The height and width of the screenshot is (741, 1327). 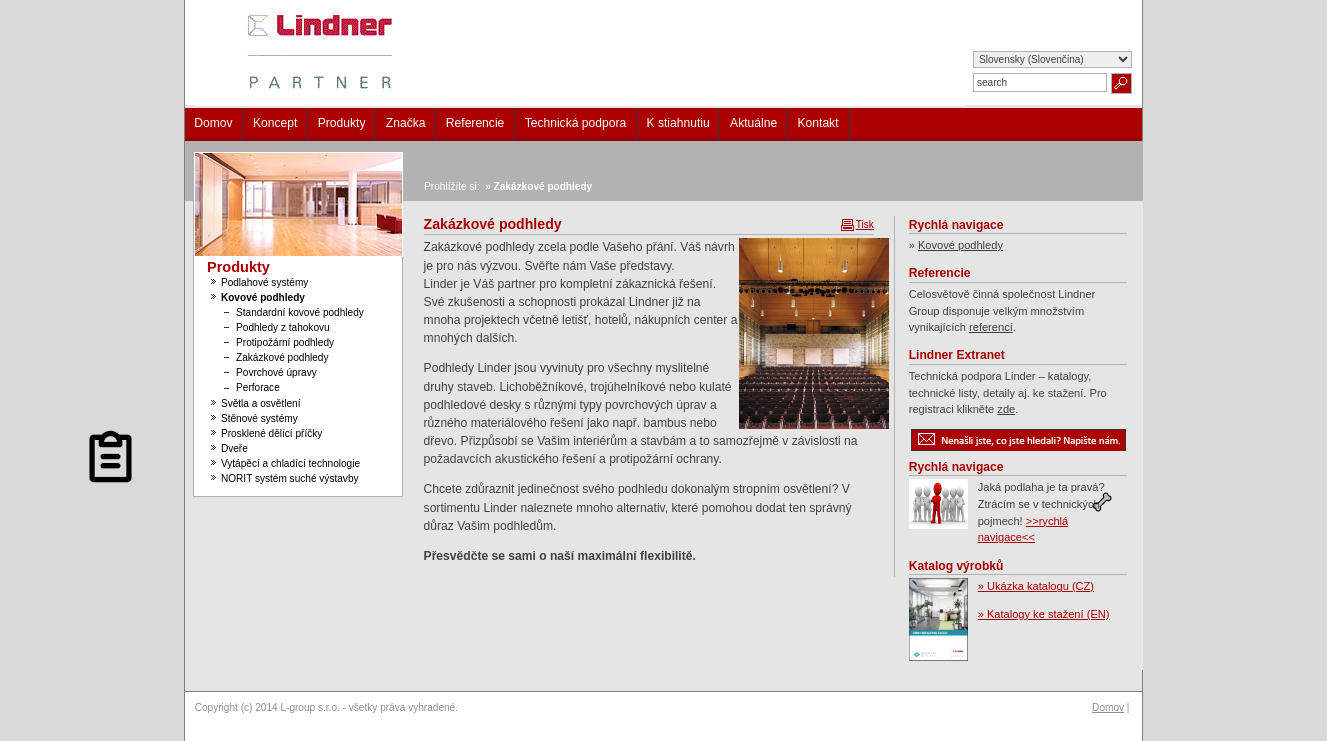 What do you see at coordinates (110, 457) in the screenshot?
I see `view clipboard contents` at bounding box center [110, 457].